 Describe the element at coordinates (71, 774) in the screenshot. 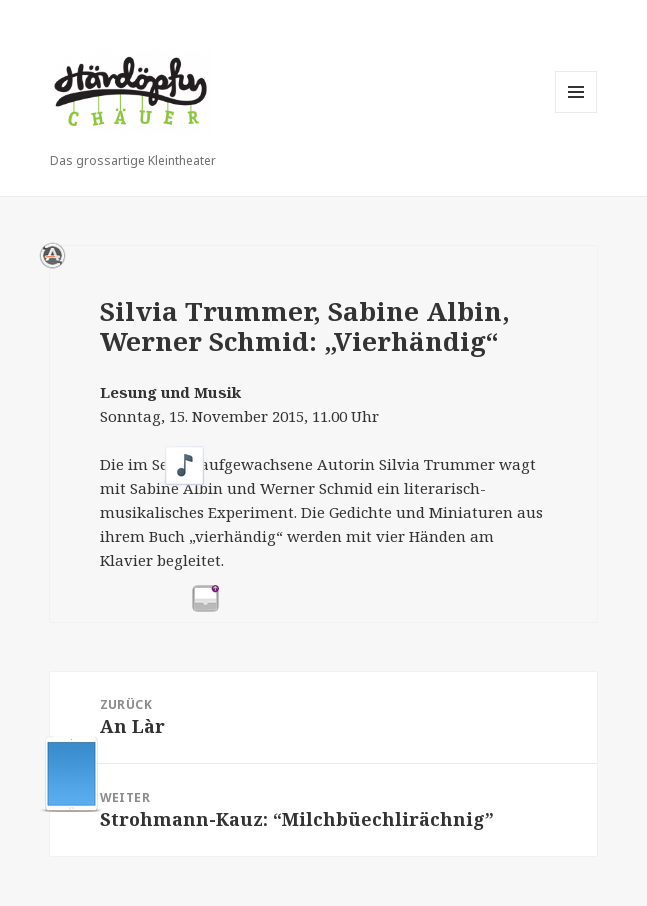

I see `iPad Air 3 with cellular connectivity` at that location.